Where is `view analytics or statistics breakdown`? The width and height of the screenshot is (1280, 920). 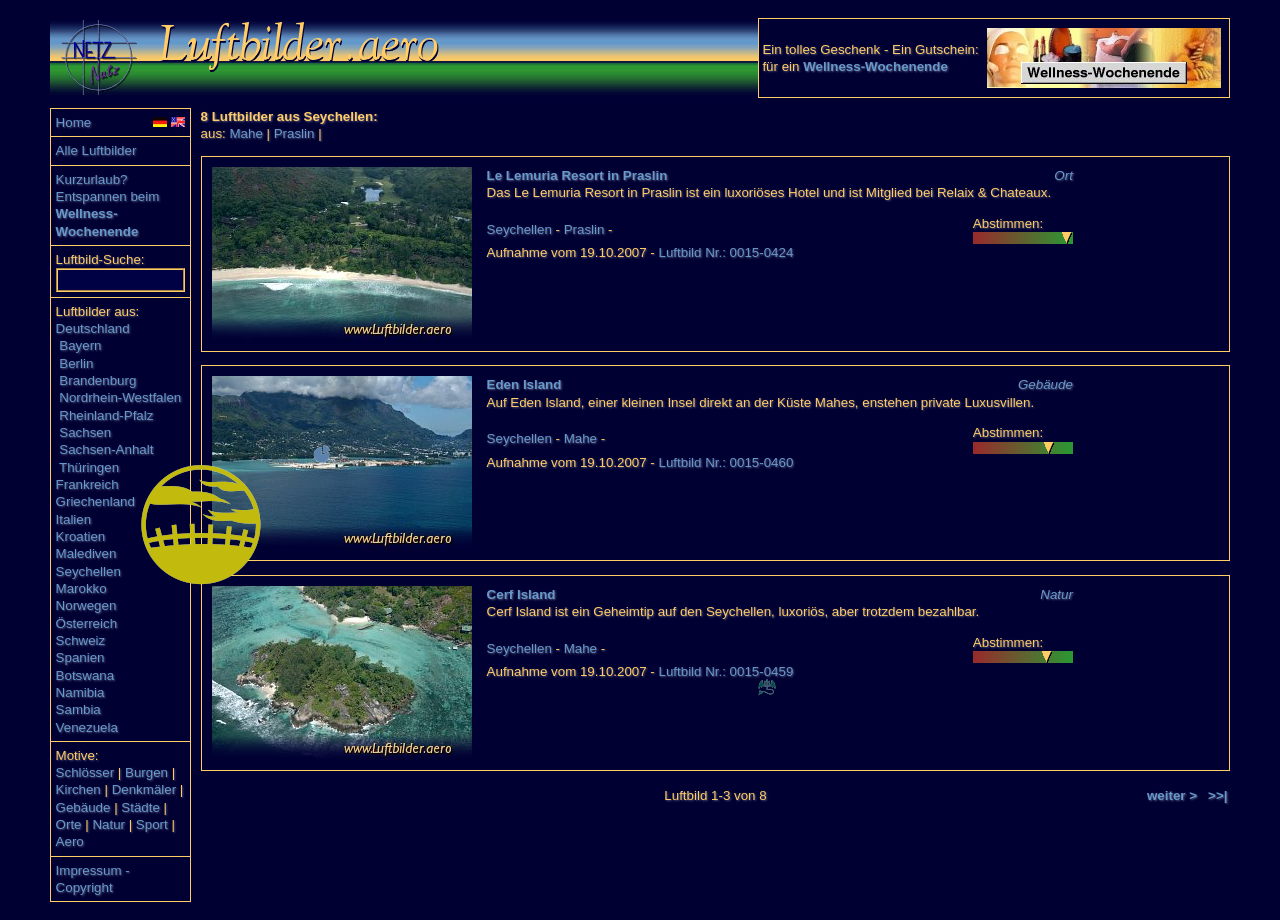
view analytics or statistics breakdown is located at coordinates (322, 454).